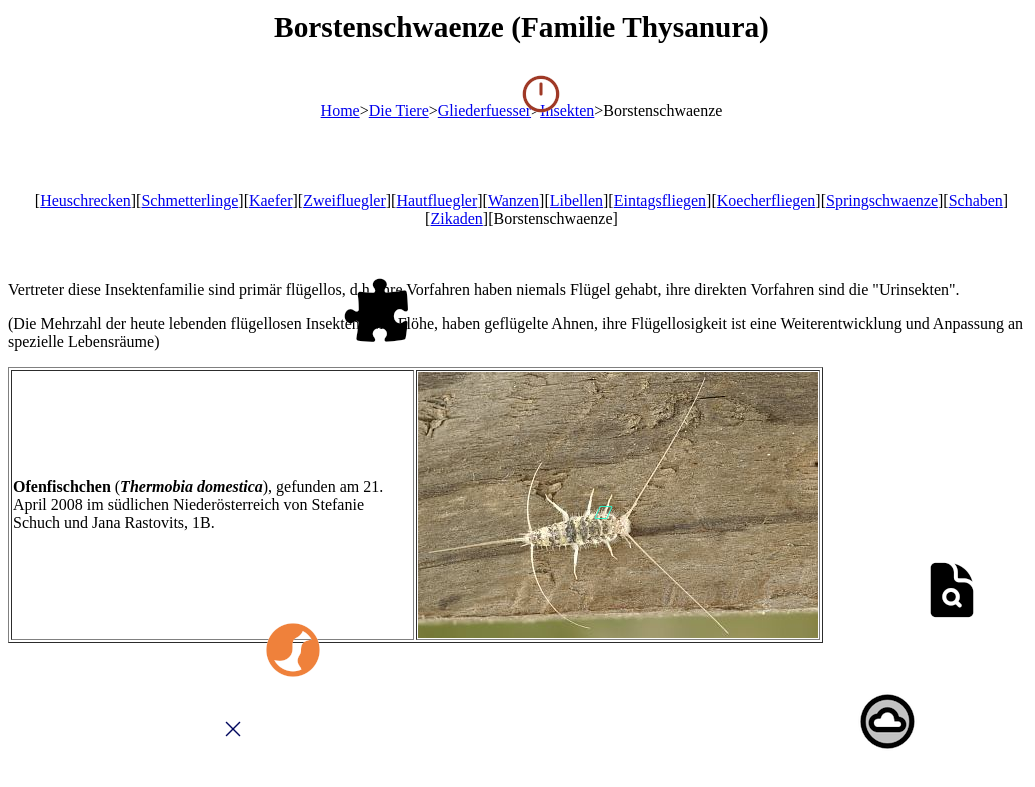 The height and width of the screenshot is (787, 1035). Describe the element at coordinates (887, 721) in the screenshot. I see `access cloud storage` at that location.